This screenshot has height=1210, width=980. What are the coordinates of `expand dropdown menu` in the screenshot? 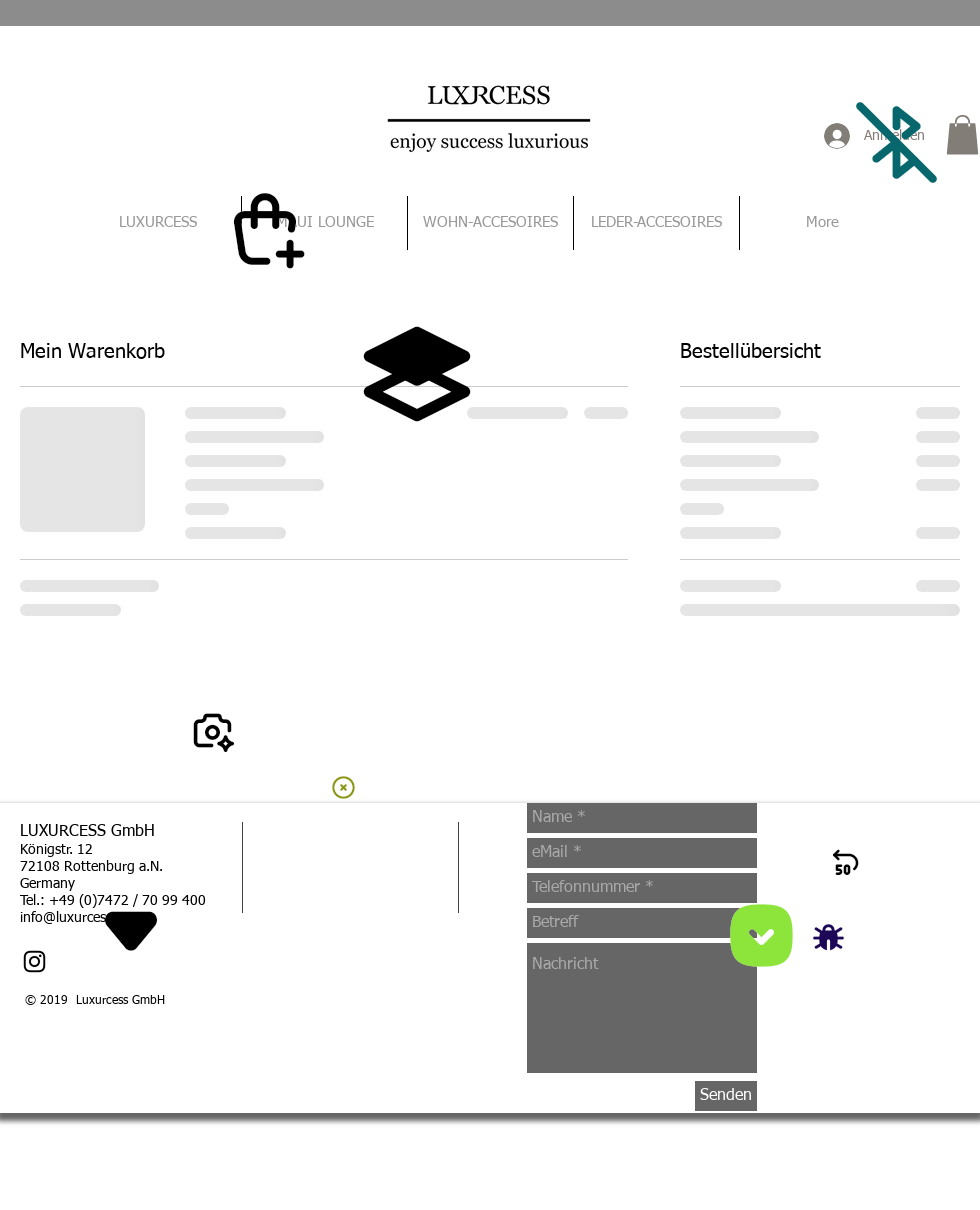 It's located at (131, 929).